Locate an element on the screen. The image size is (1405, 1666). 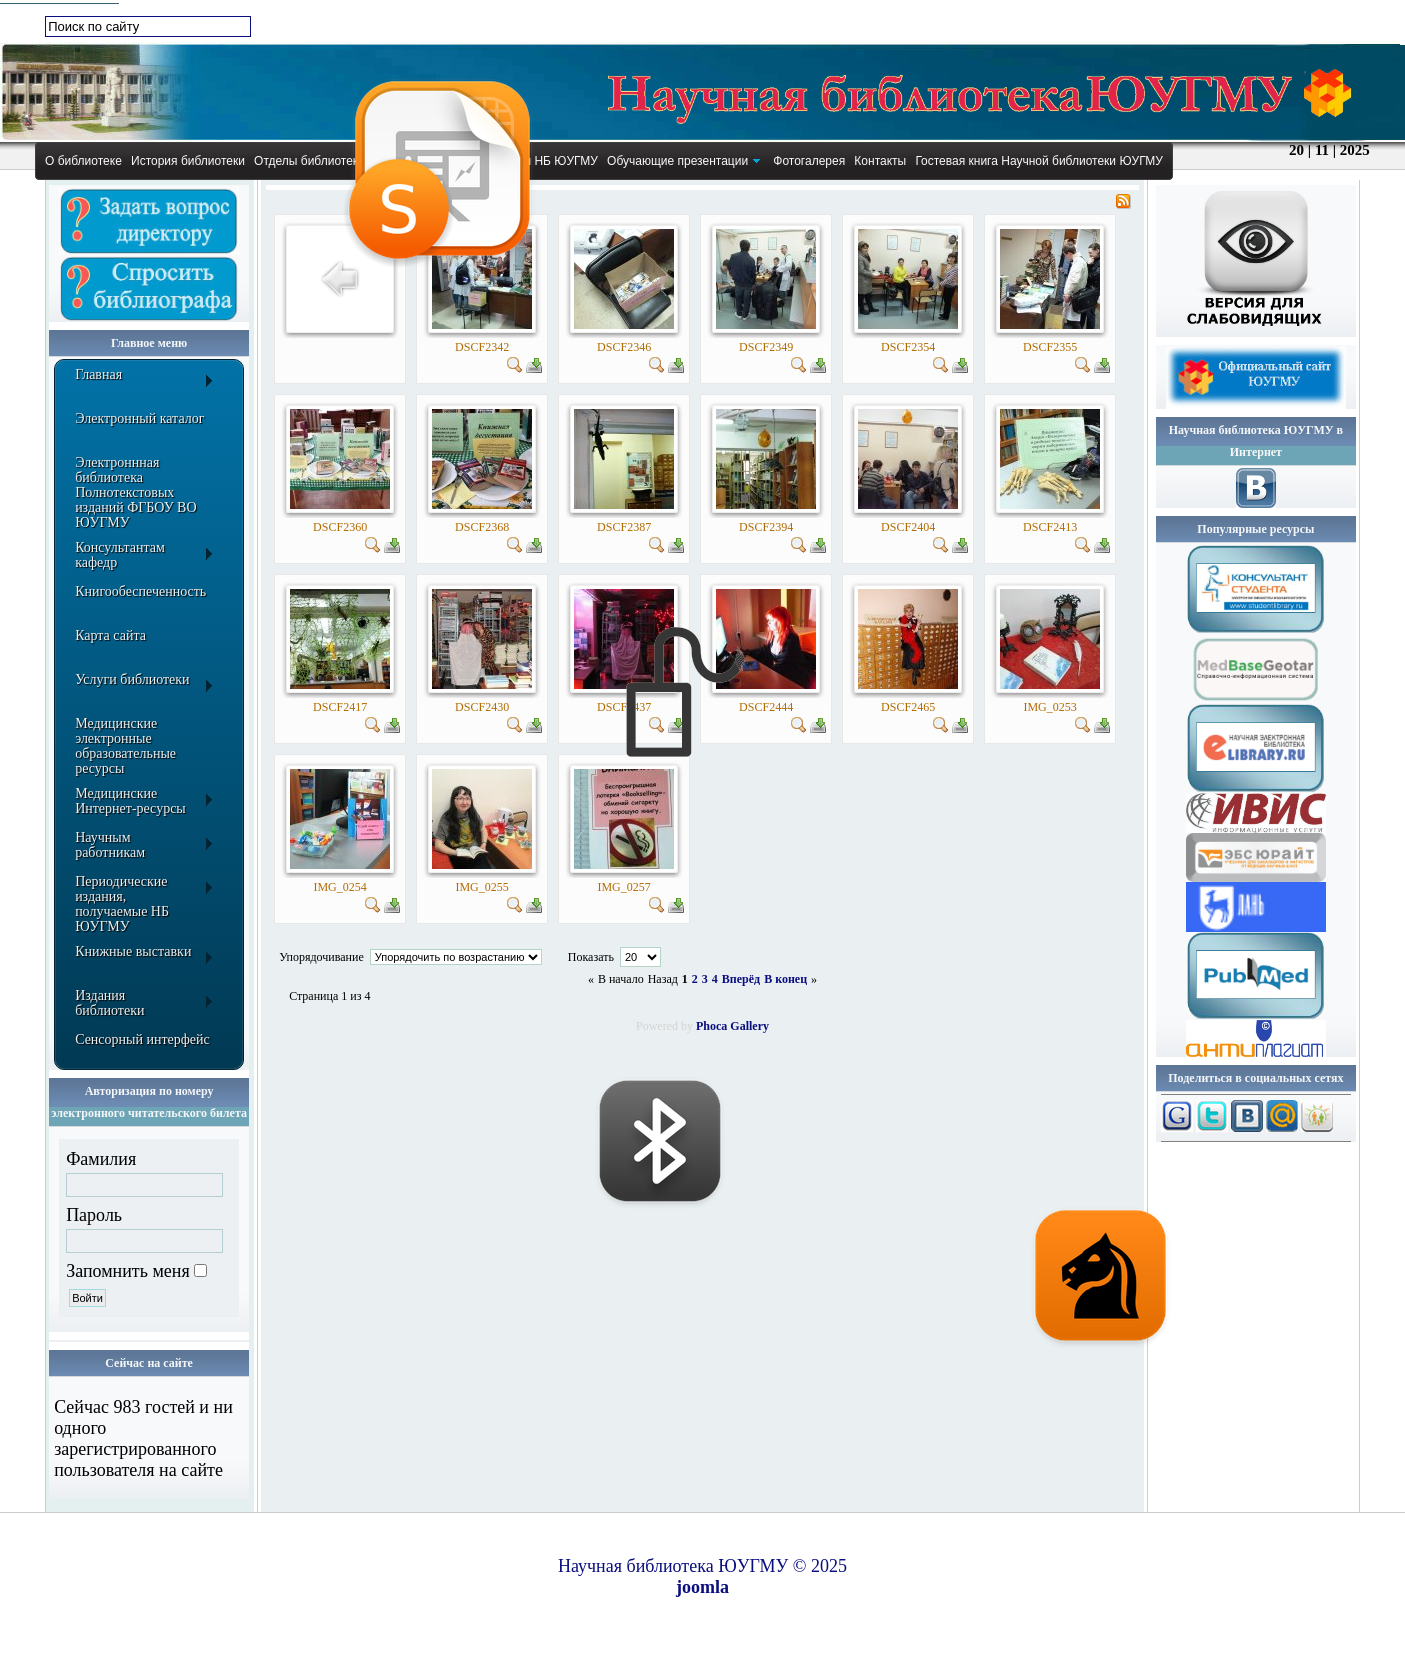
colorimeter device for color calibration is located at coordinates (682, 692).